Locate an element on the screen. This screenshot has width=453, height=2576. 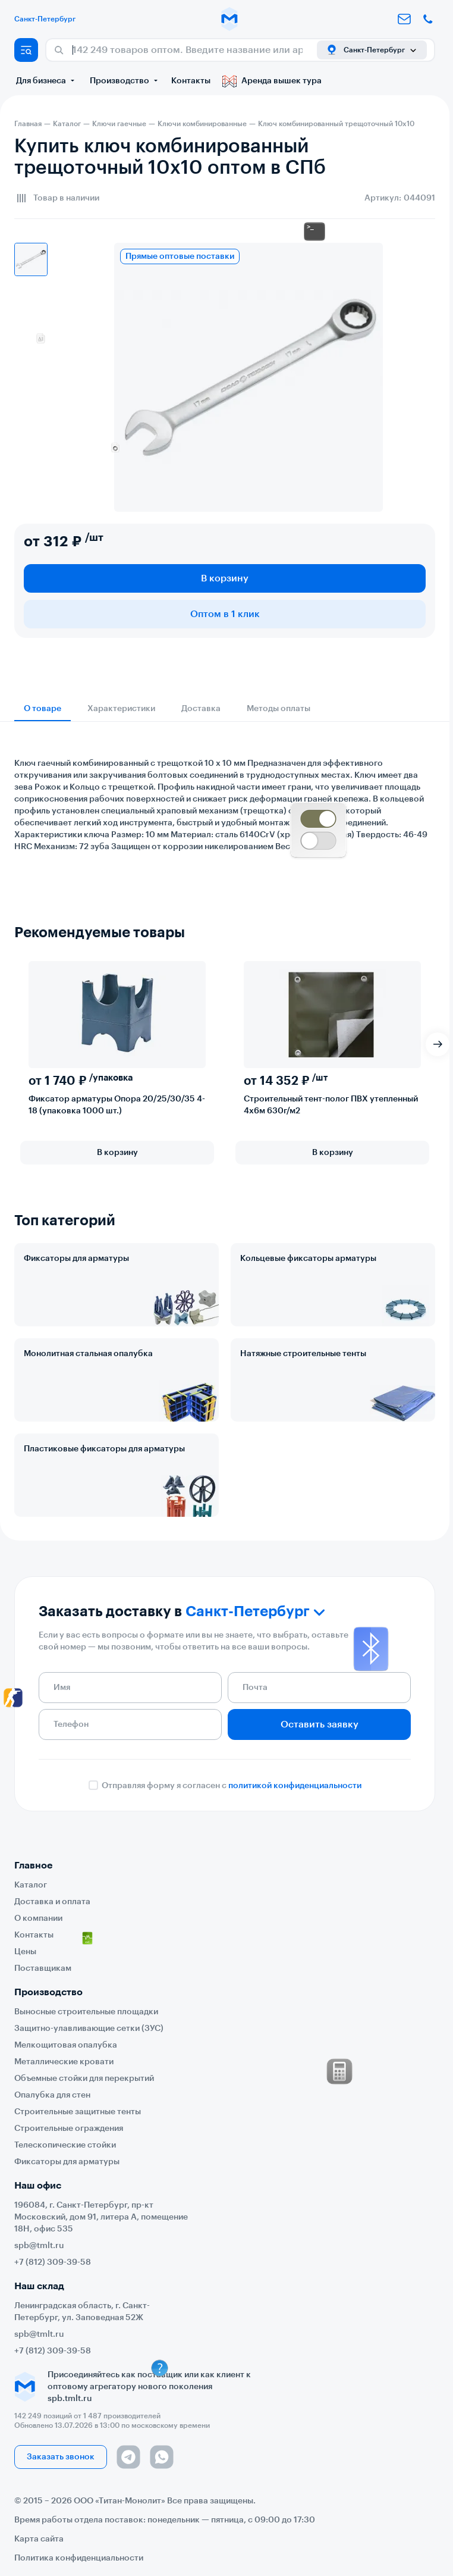
launch counter-strike 2 is located at coordinates (13, 1698).